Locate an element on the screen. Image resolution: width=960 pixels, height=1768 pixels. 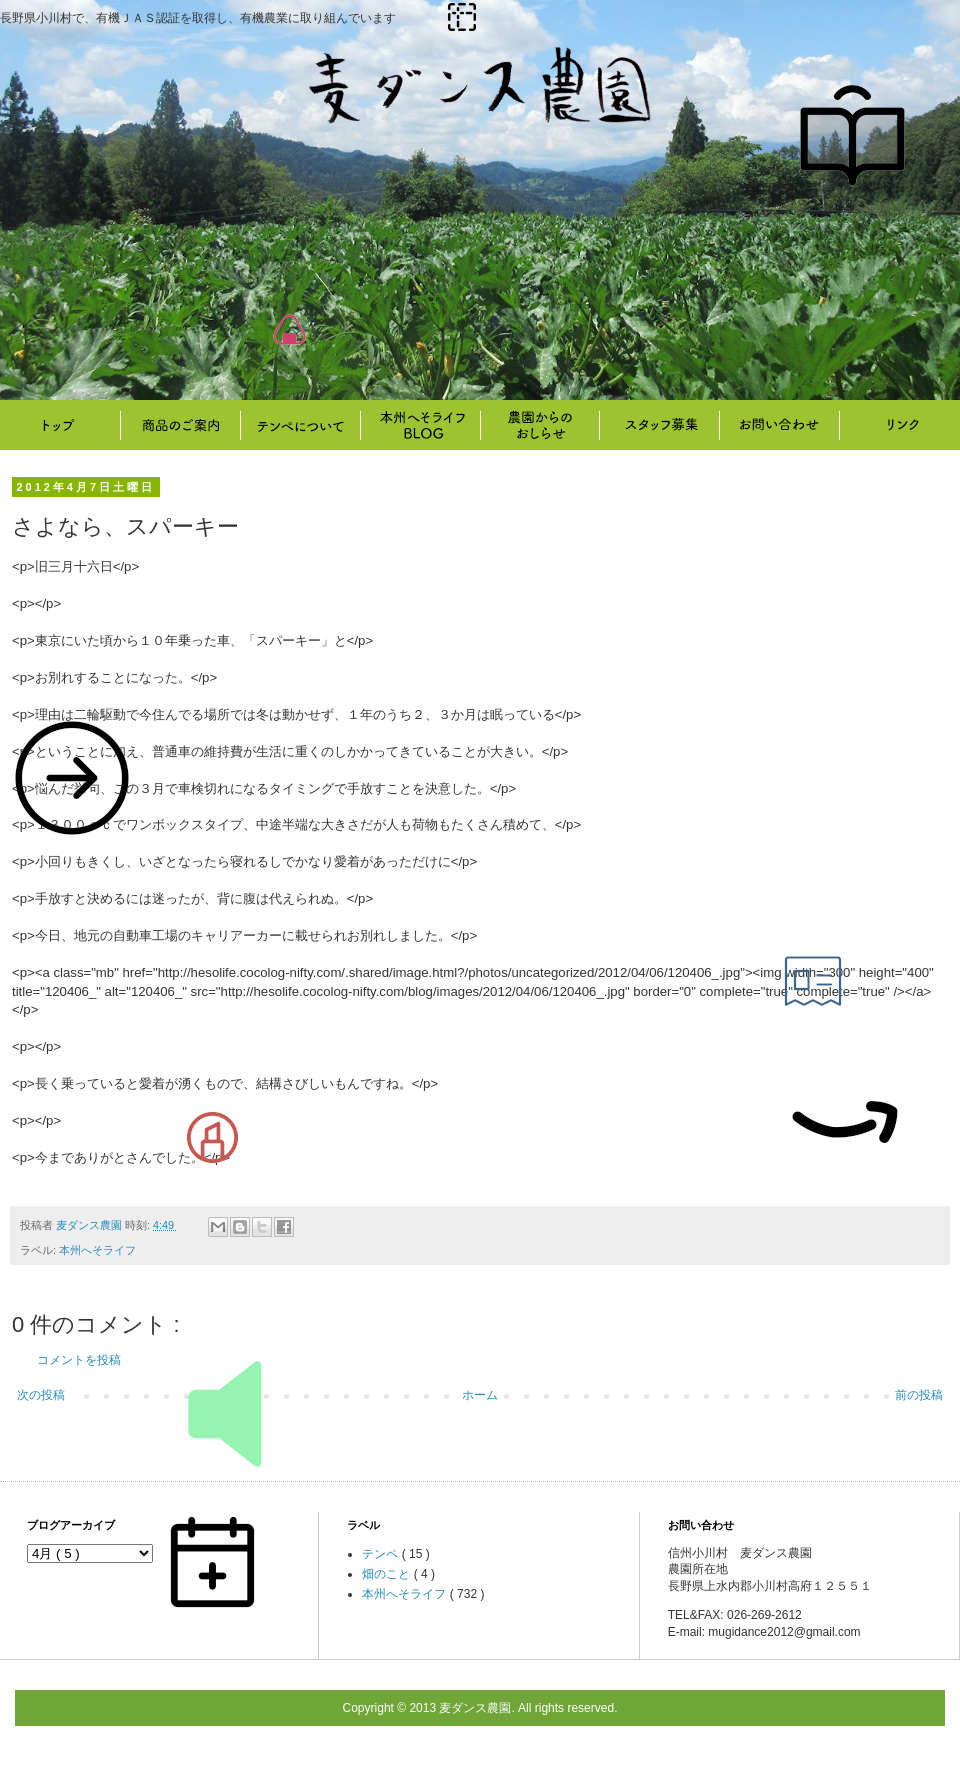
create a new project from template is located at coordinates (462, 17).